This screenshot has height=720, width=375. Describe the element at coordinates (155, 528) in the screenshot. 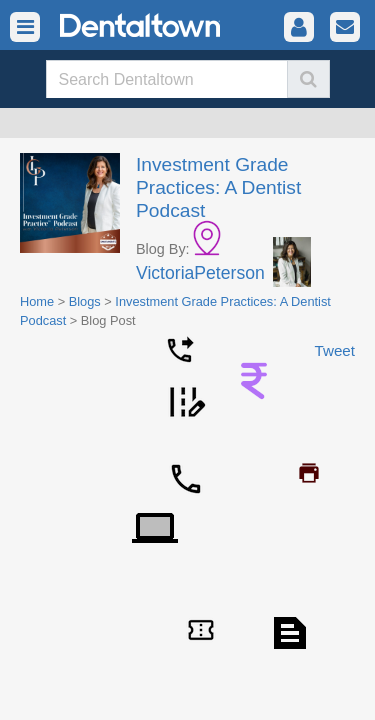

I see `access desktop or computer settings` at that location.